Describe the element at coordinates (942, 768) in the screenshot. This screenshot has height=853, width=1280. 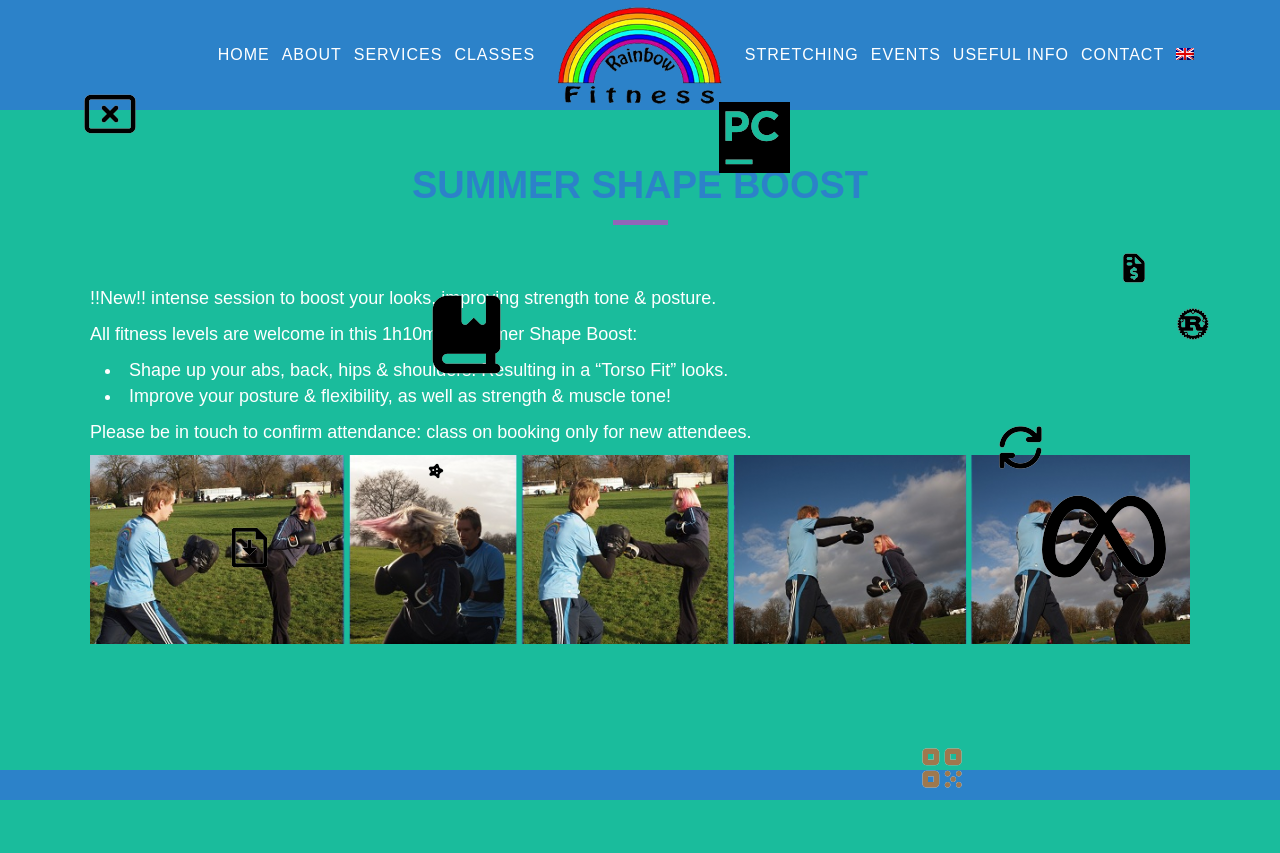
I see `scan or generate a QR code` at that location.